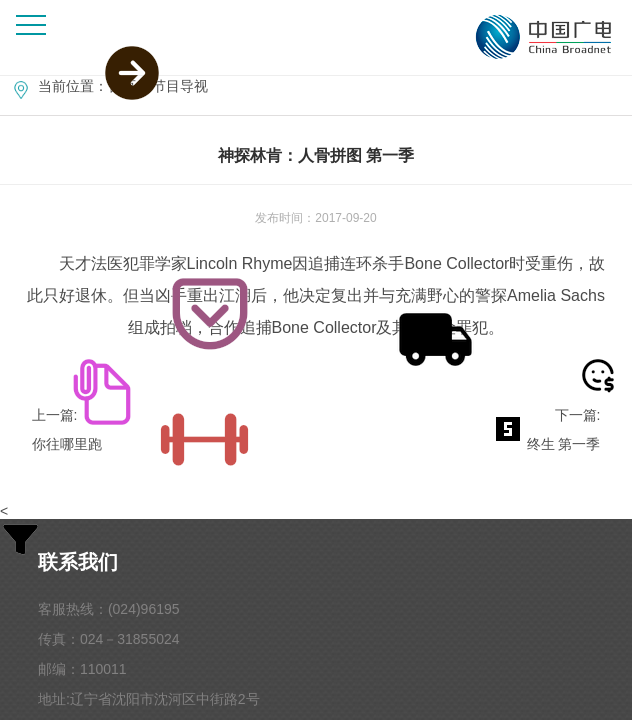 This screenshot has height=720, width=632. I want to click on access workout or fitness features, so click(204, 439).